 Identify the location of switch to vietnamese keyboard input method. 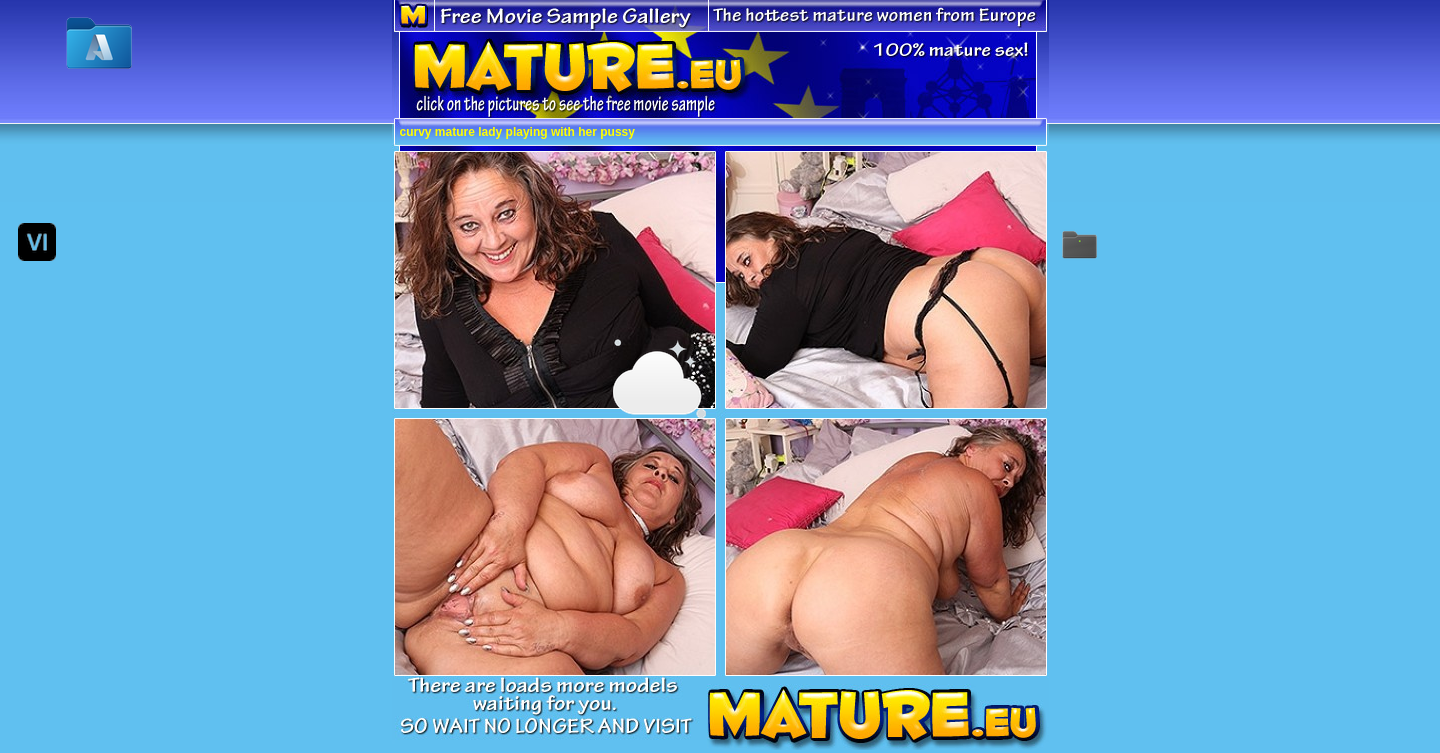
(37, 242).